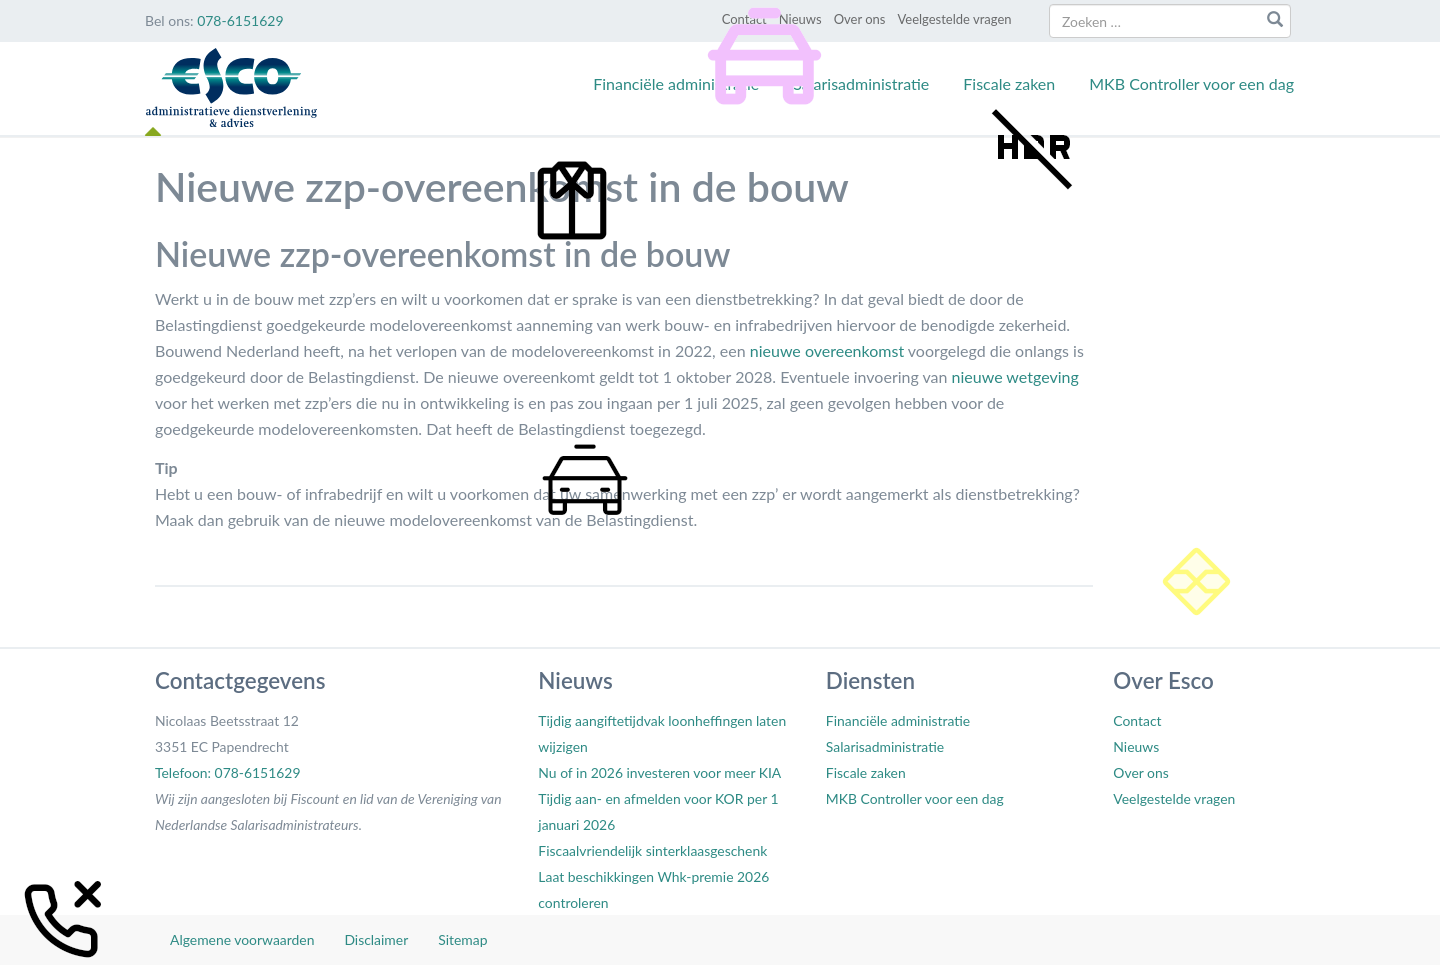 Image resolution: width=1440 pixels, height=965 pixels. I want to click on report an emergency or contact police, so click(764, 62).